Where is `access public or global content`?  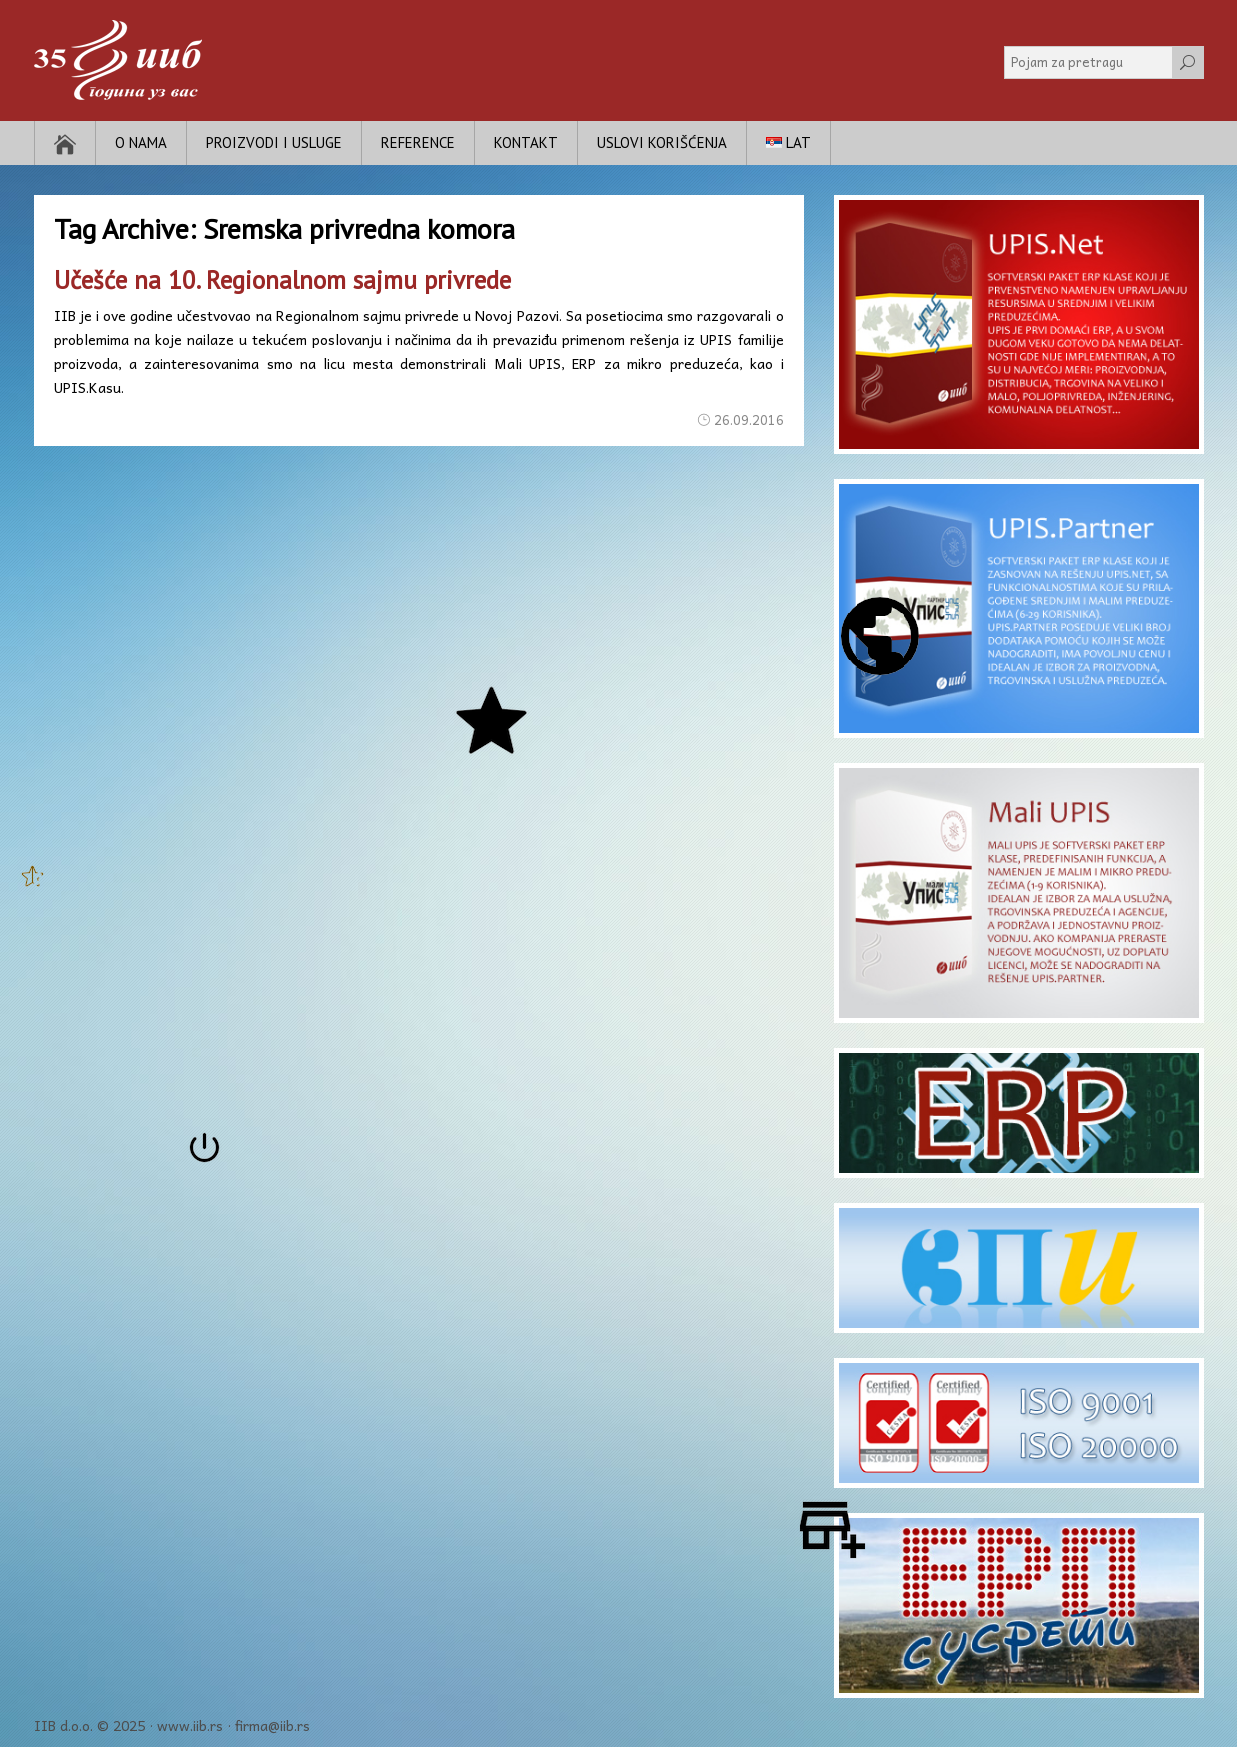 access public or global content is located at coordinates (880, 636).